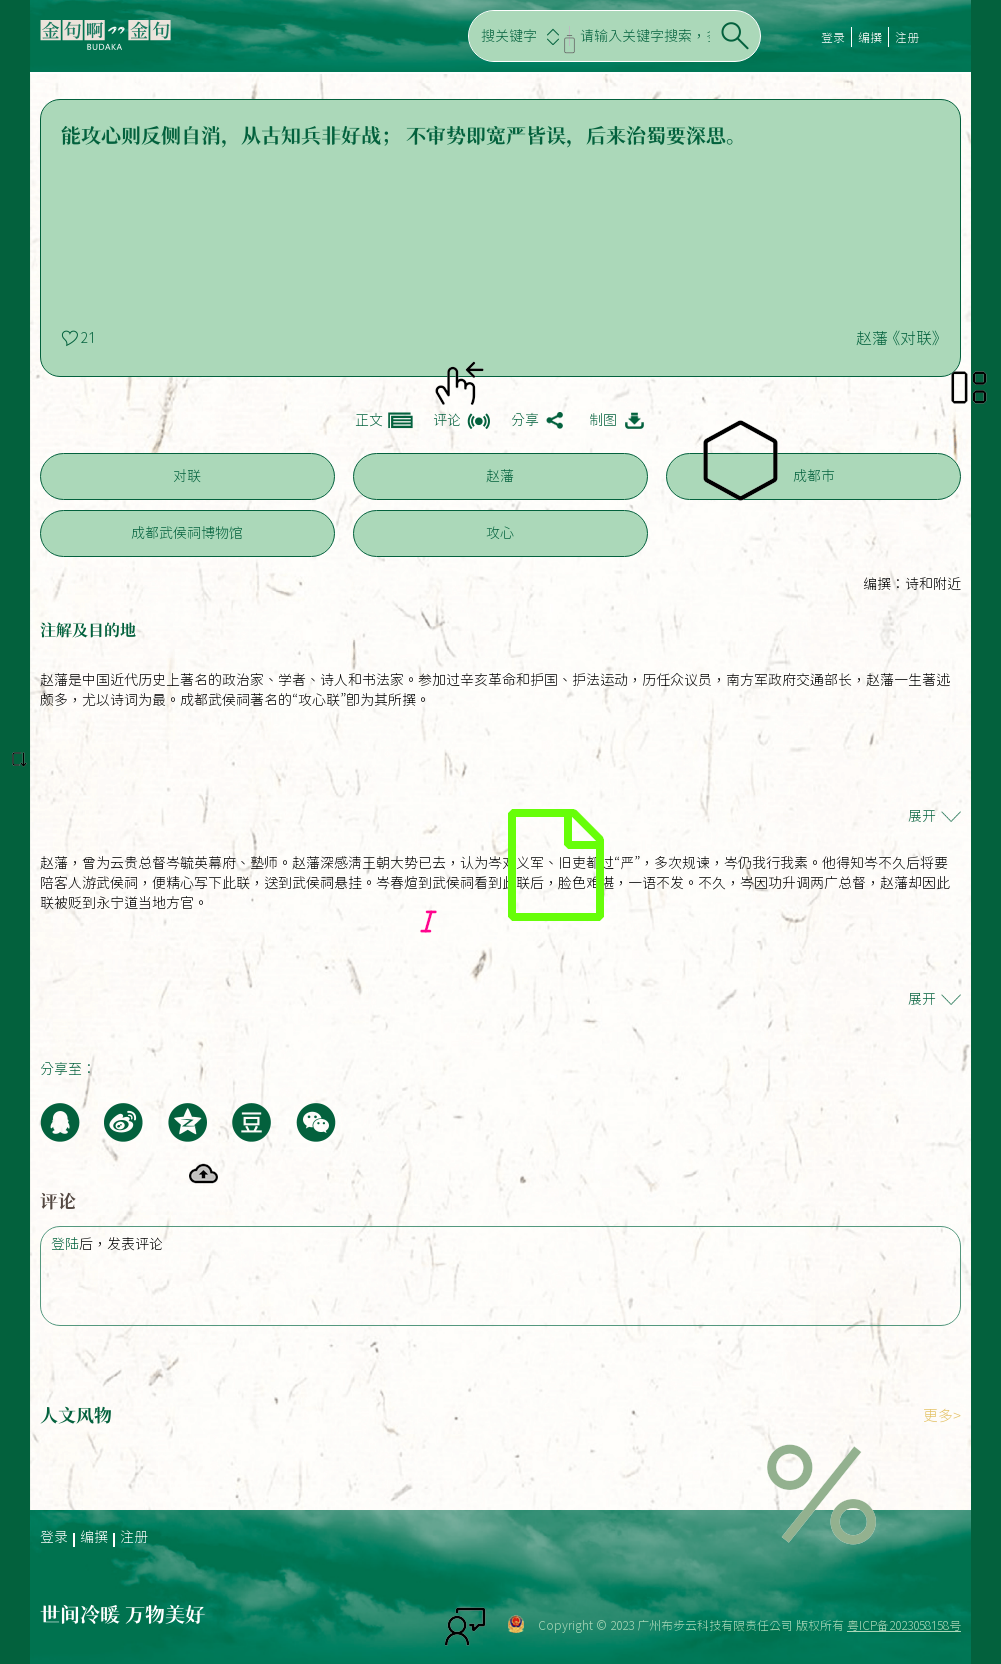  I want to click on apply italic formatting to selected text, so click(428, 921).